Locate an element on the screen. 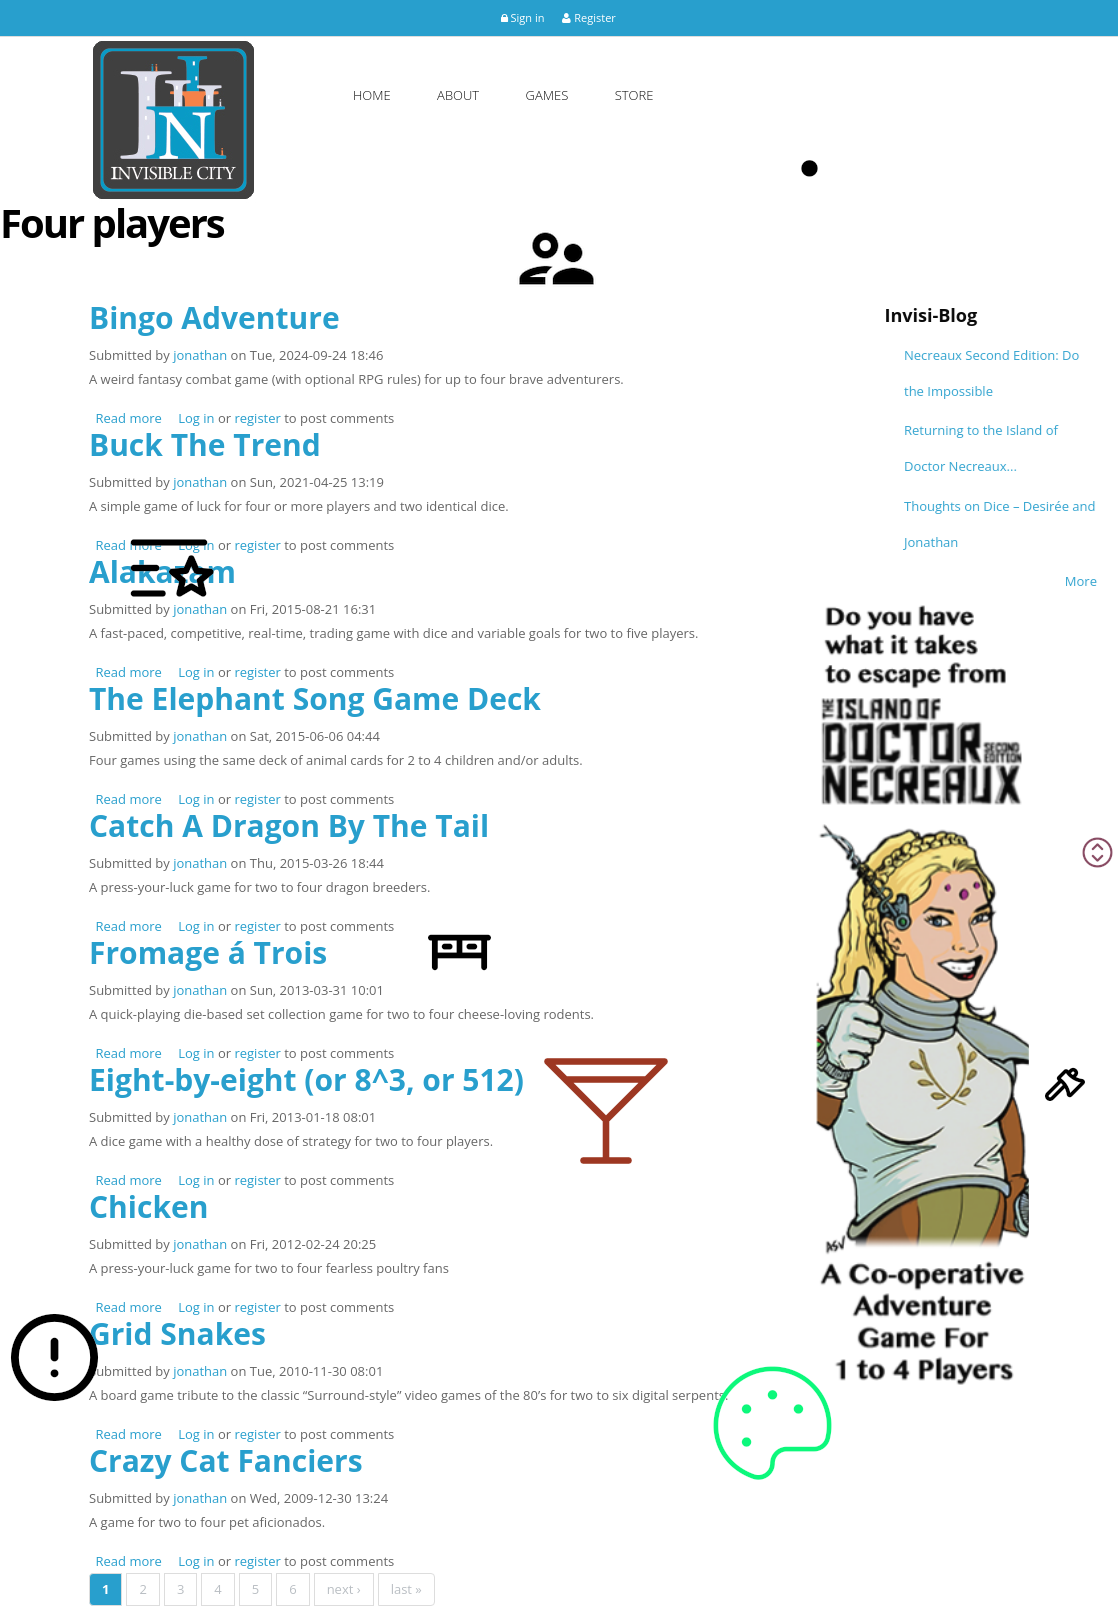 The height and width of the screenshot is (1615, 1118). access color or theme settings is located at coordinates (772, 1425).